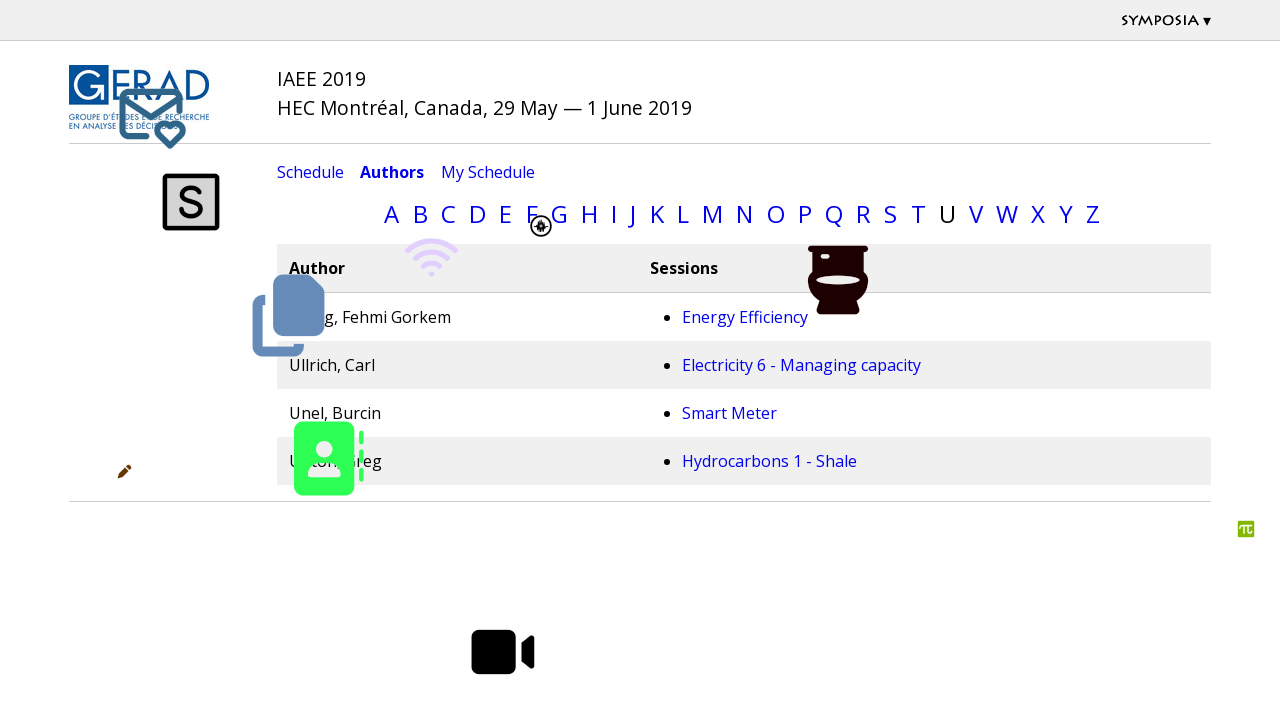 Image resolution: width=1280 pixels, height=720 pixels. What do you see at coordinates (838, 280) in the screenshot?
I see `indicates restroom or bathroom location` at bounding box center [838, 280].